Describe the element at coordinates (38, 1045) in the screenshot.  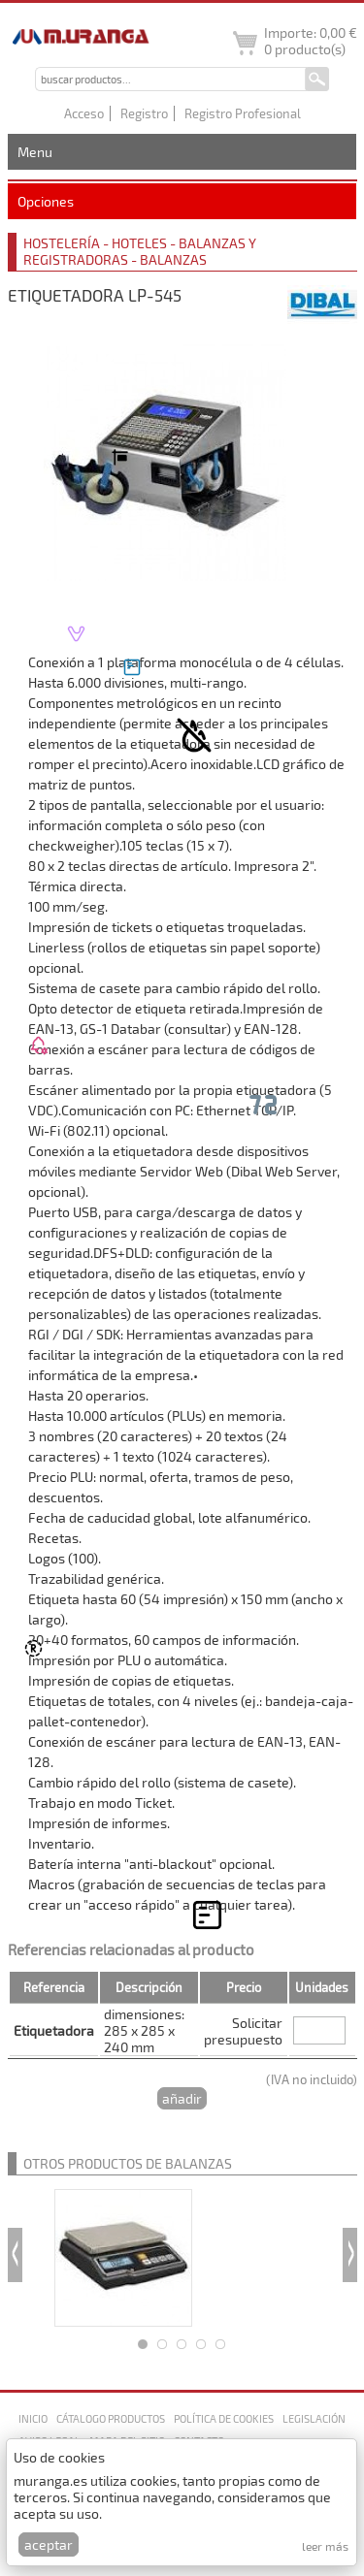
I see `access notification settings` at that location.